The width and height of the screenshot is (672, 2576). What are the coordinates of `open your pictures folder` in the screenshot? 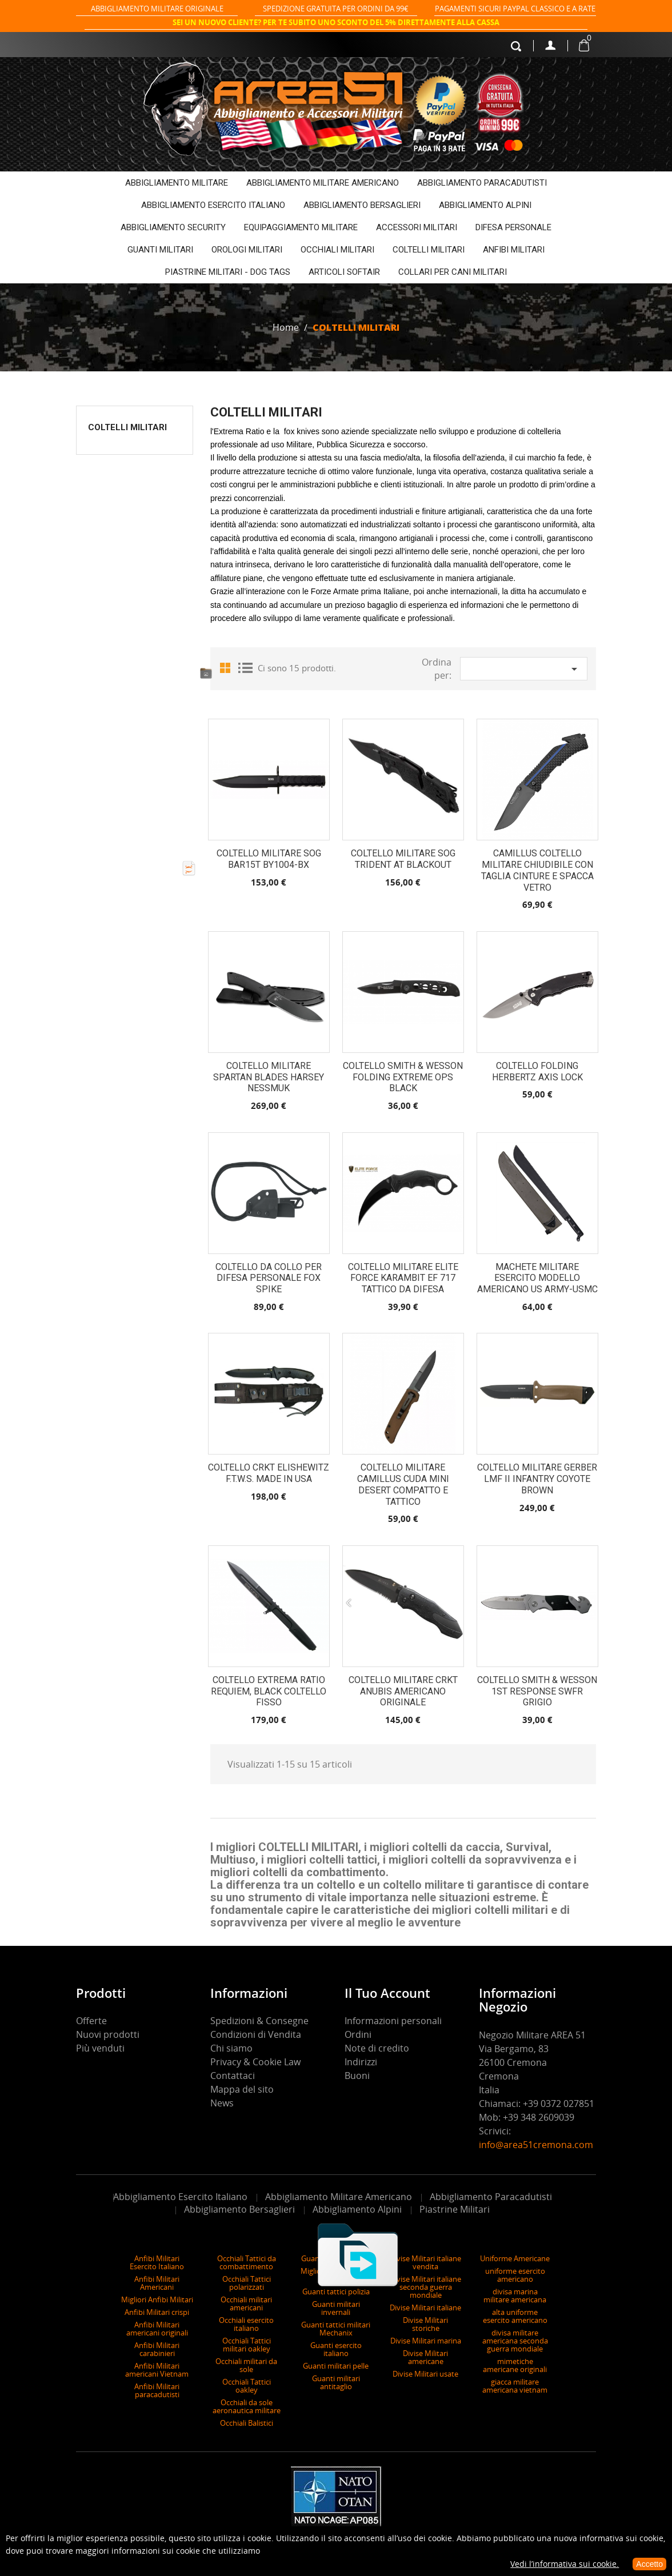 It's located at (206, 673).